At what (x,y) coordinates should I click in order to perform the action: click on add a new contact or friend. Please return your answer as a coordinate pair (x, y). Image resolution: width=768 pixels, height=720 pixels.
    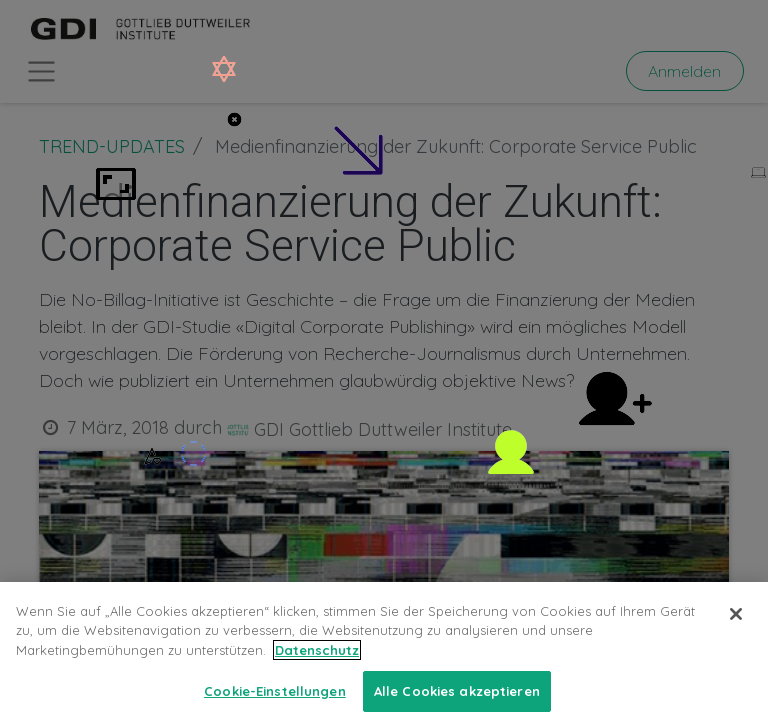
    Looking at the image, I should click on (613, 401).